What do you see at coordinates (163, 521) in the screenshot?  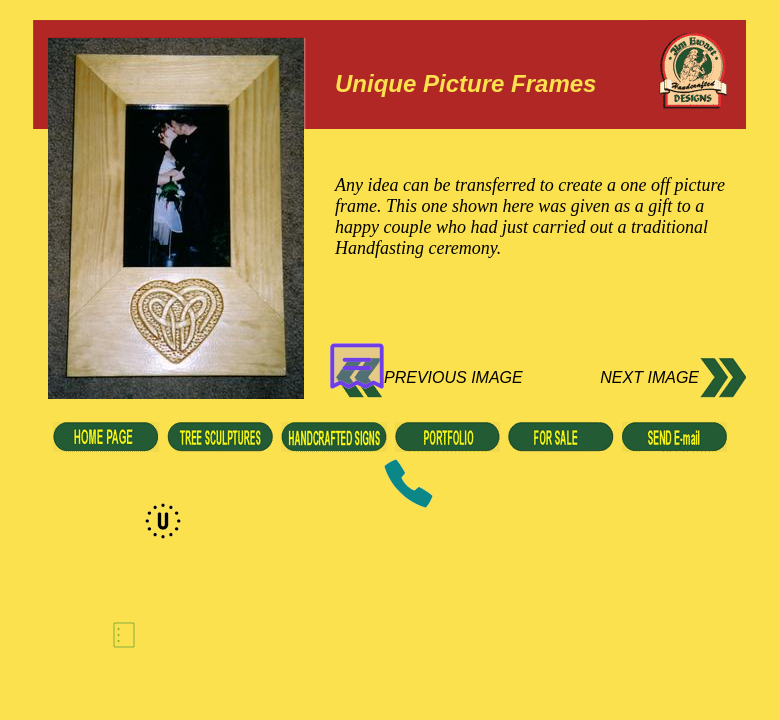 I see `indicates a pending or unverified user account` at bounding box center [163, 521].